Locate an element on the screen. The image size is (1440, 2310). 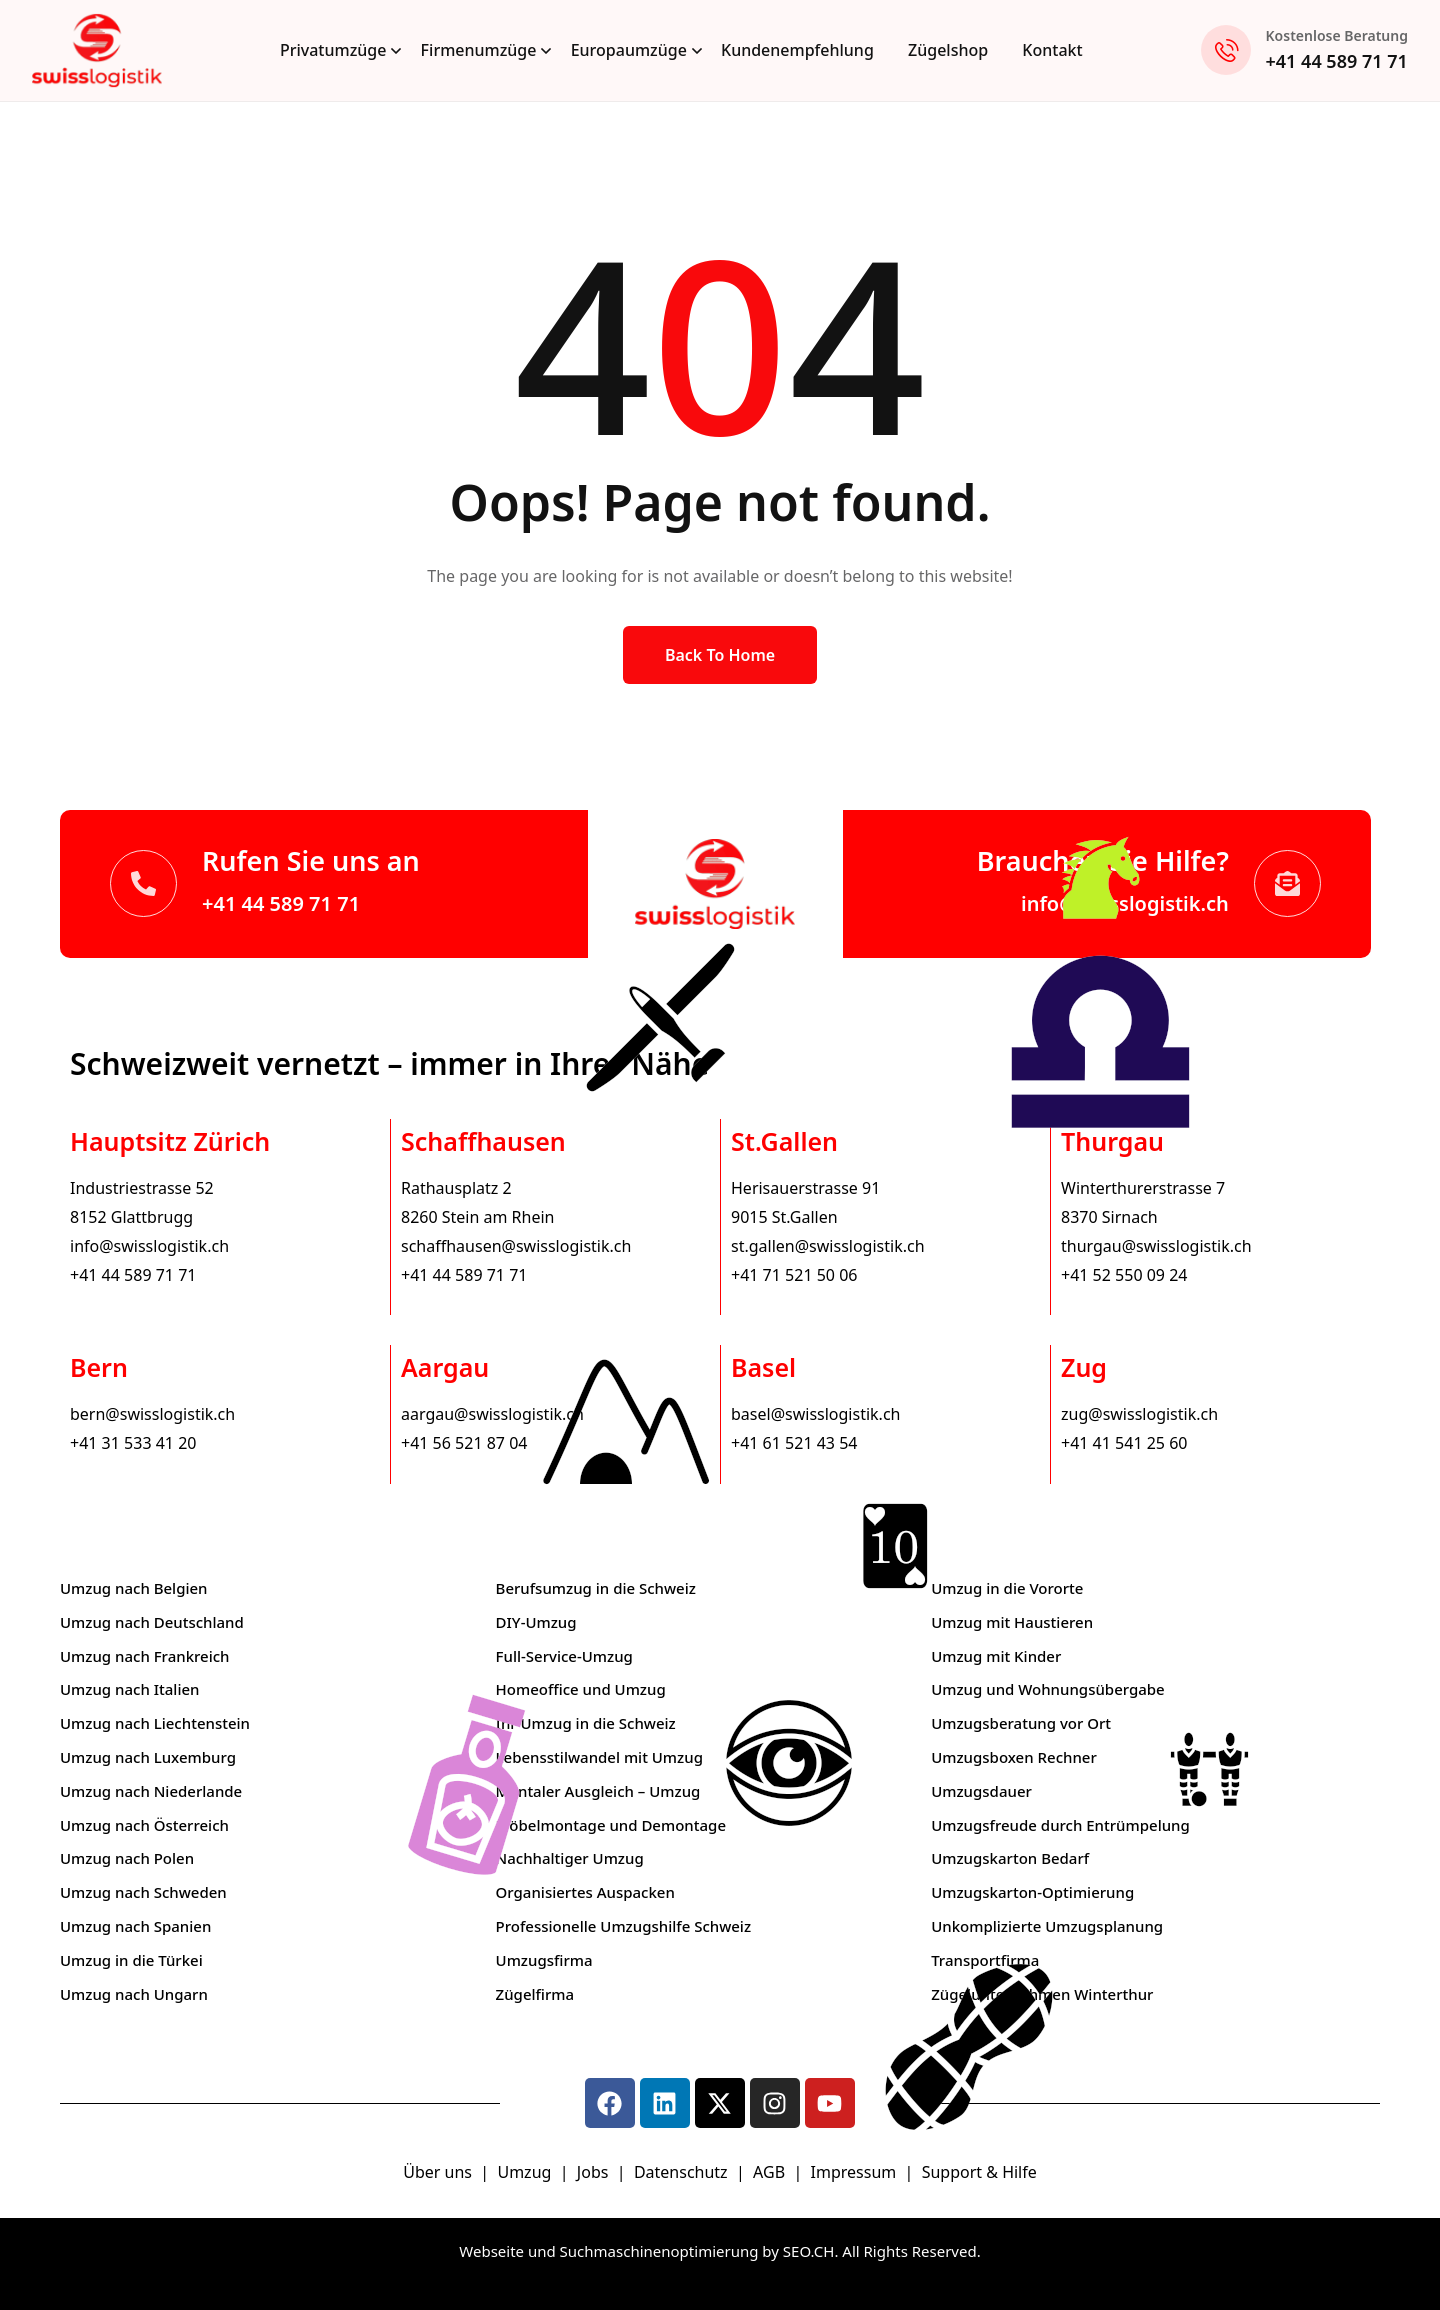
ten of hearts playing card is located at coordinates (895, 1546).